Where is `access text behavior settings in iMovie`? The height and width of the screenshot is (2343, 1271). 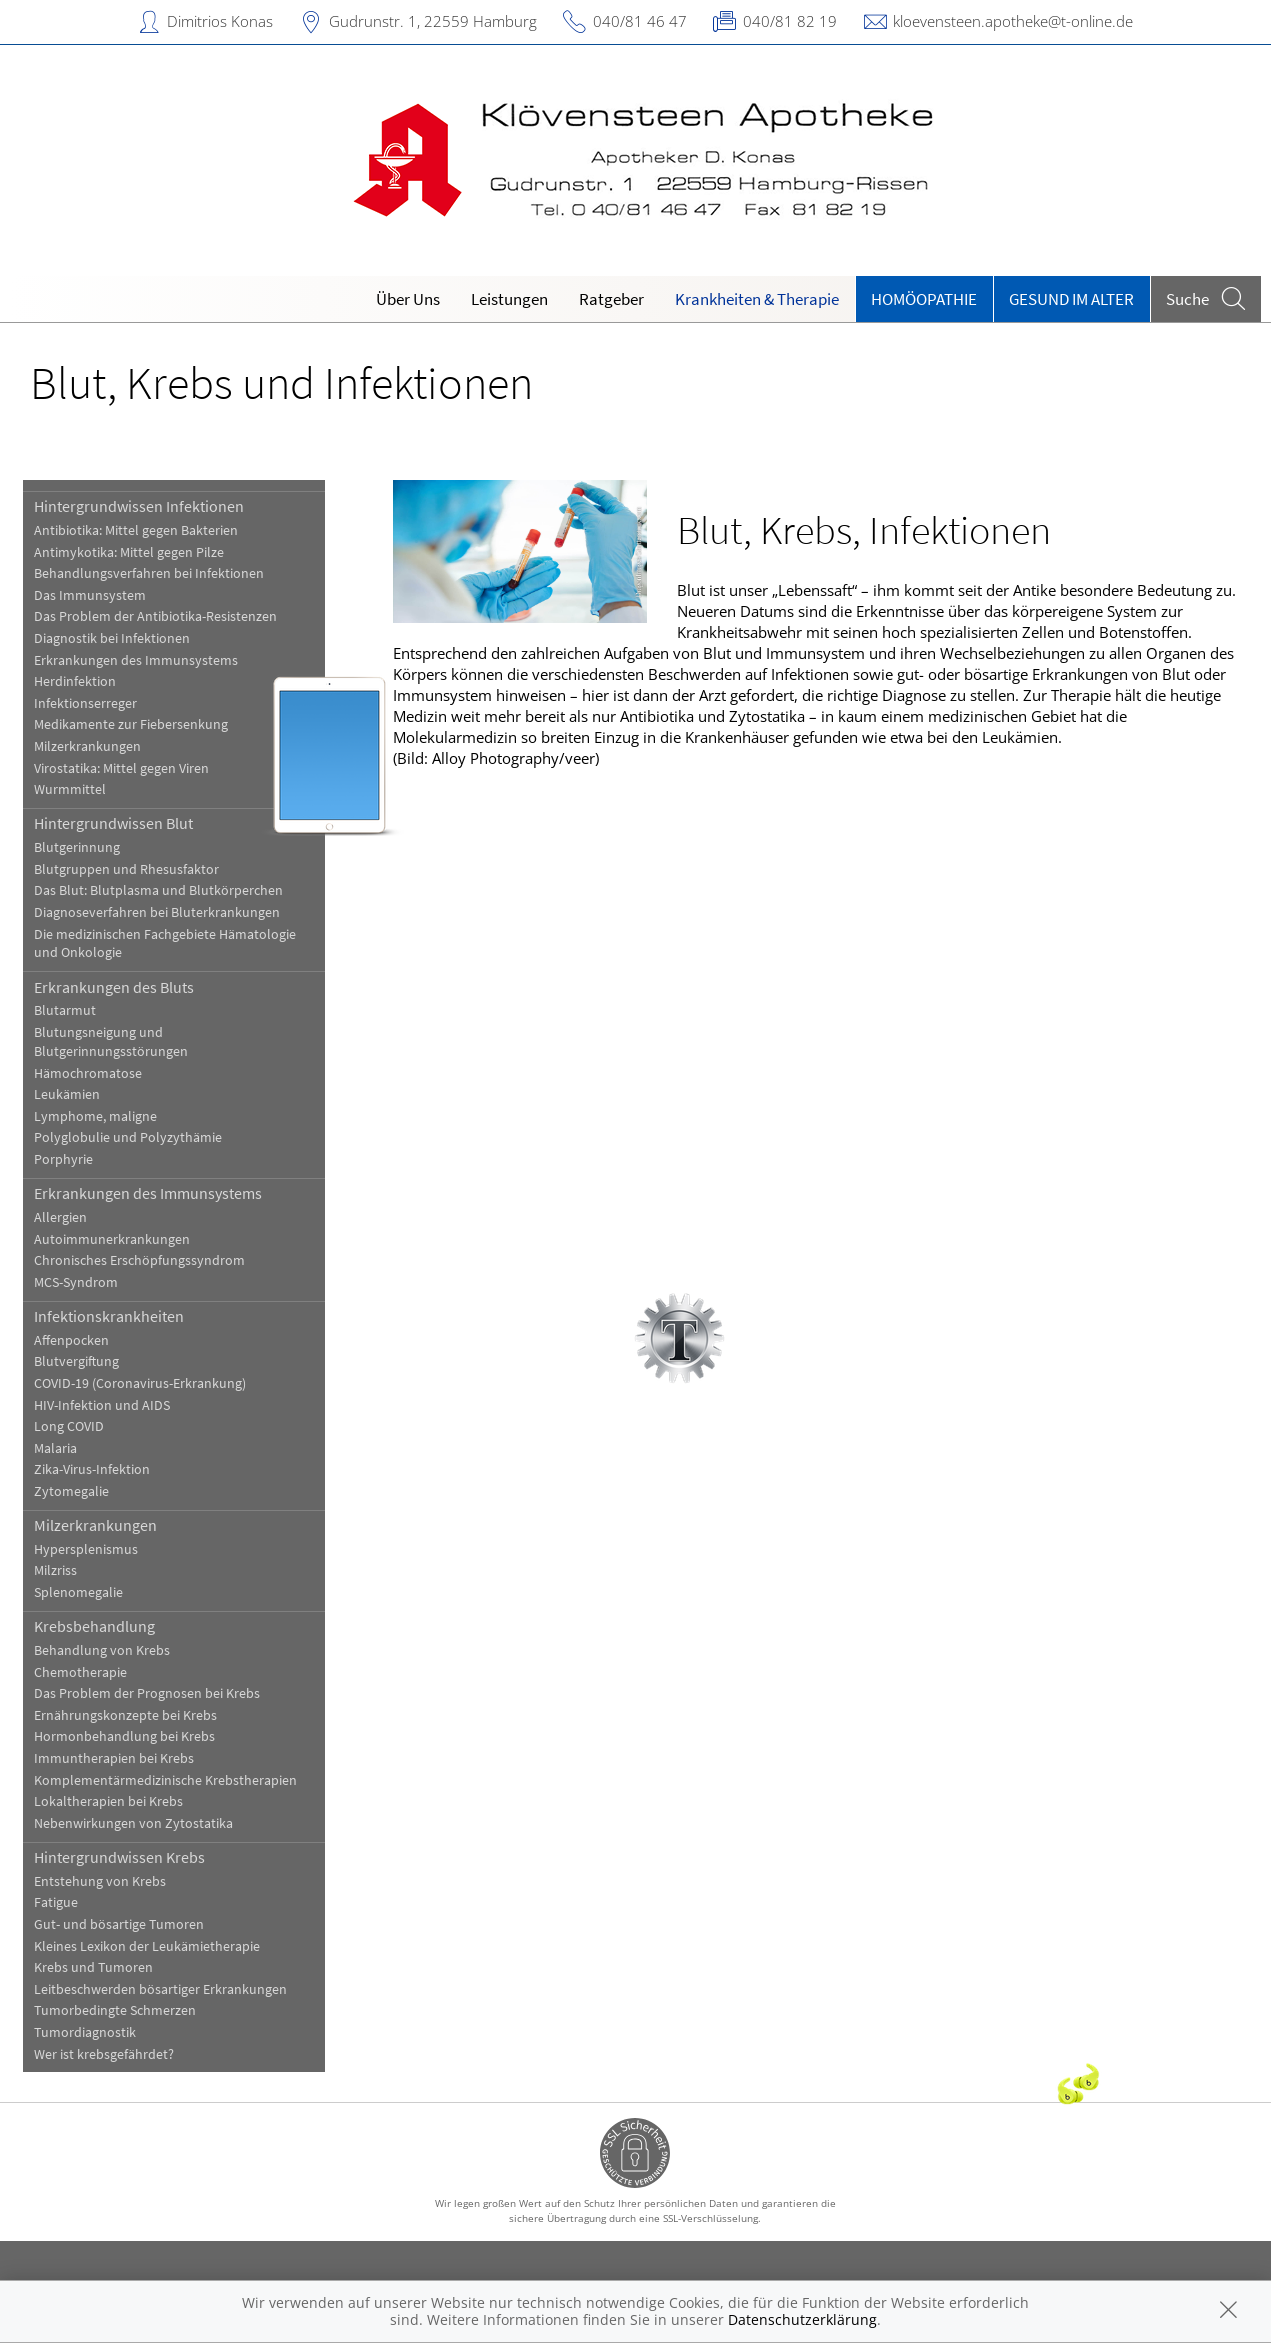
access text behavior settings in iMovie is located at coordinates (679, 1338).